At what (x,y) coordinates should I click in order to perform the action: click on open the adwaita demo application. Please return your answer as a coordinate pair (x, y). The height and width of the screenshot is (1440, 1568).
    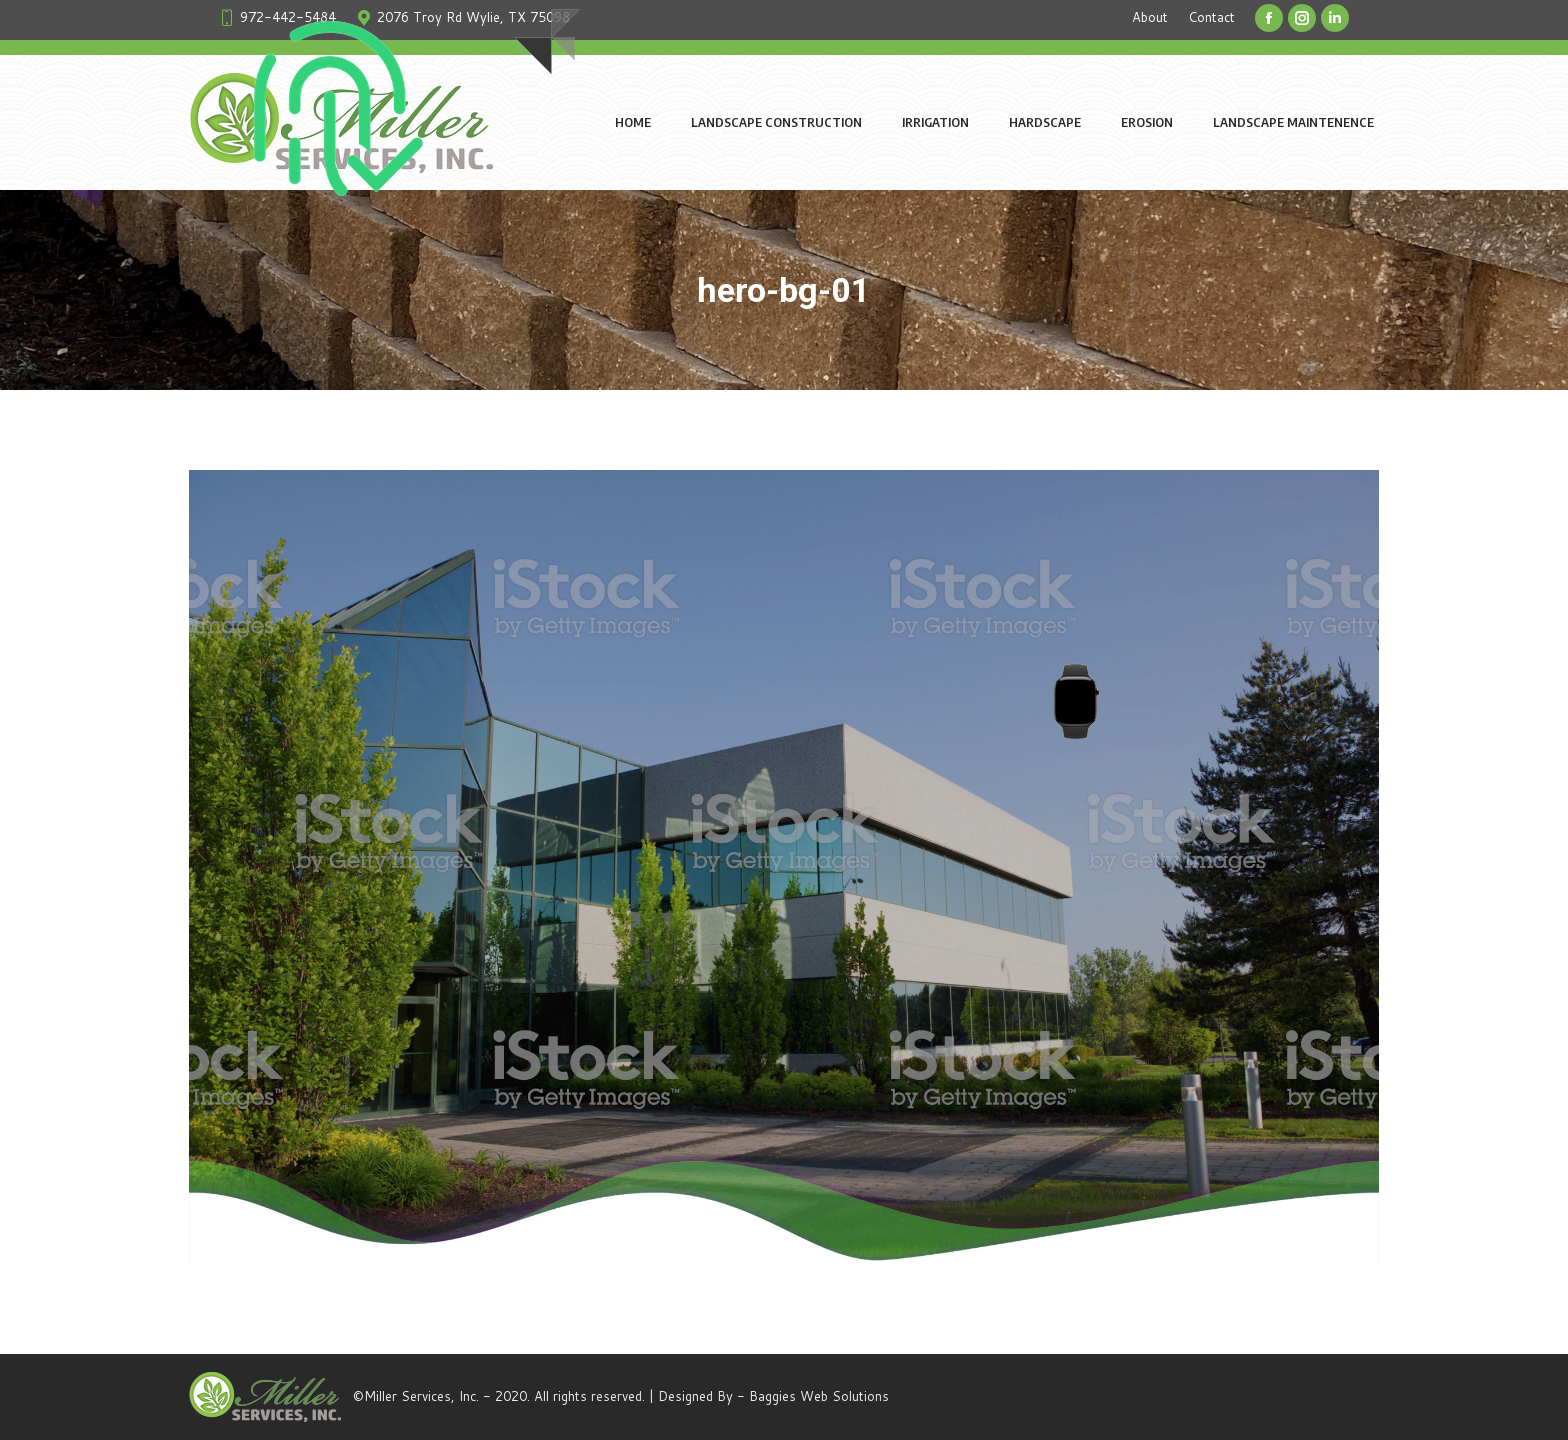
    Looking at the image, I should click on (547, 42).